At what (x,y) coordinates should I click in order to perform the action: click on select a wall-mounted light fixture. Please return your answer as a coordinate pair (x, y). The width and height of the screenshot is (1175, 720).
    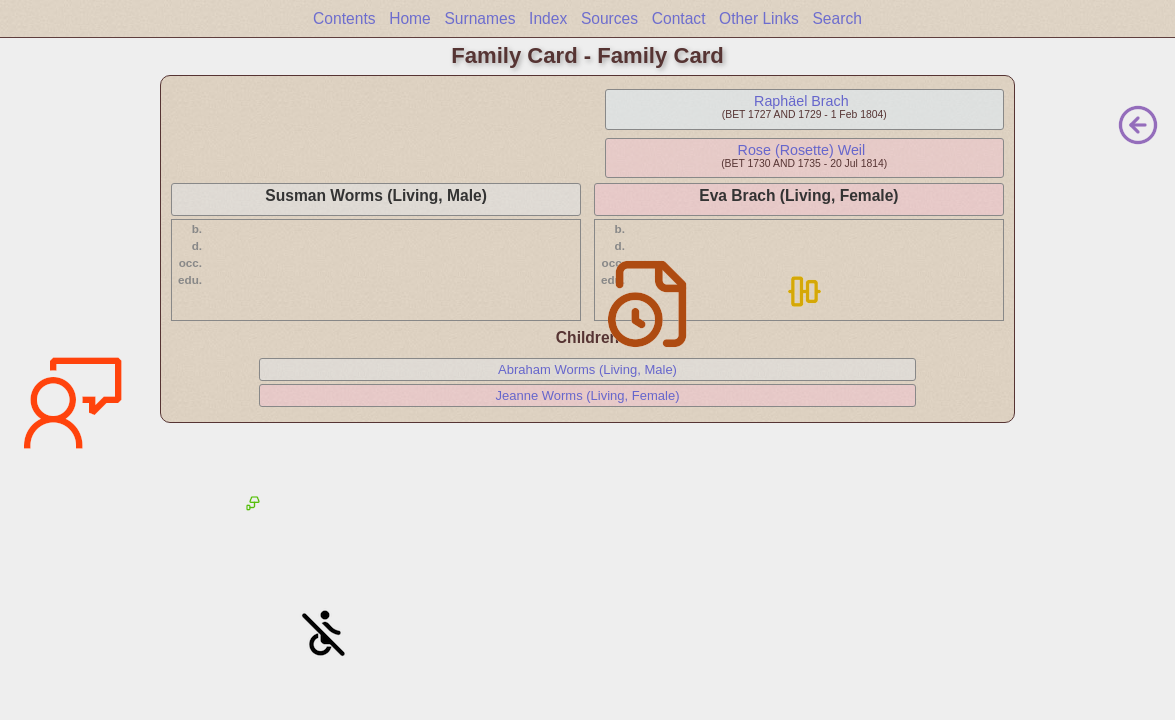
    Looking at the image, I should click on (253, 503).